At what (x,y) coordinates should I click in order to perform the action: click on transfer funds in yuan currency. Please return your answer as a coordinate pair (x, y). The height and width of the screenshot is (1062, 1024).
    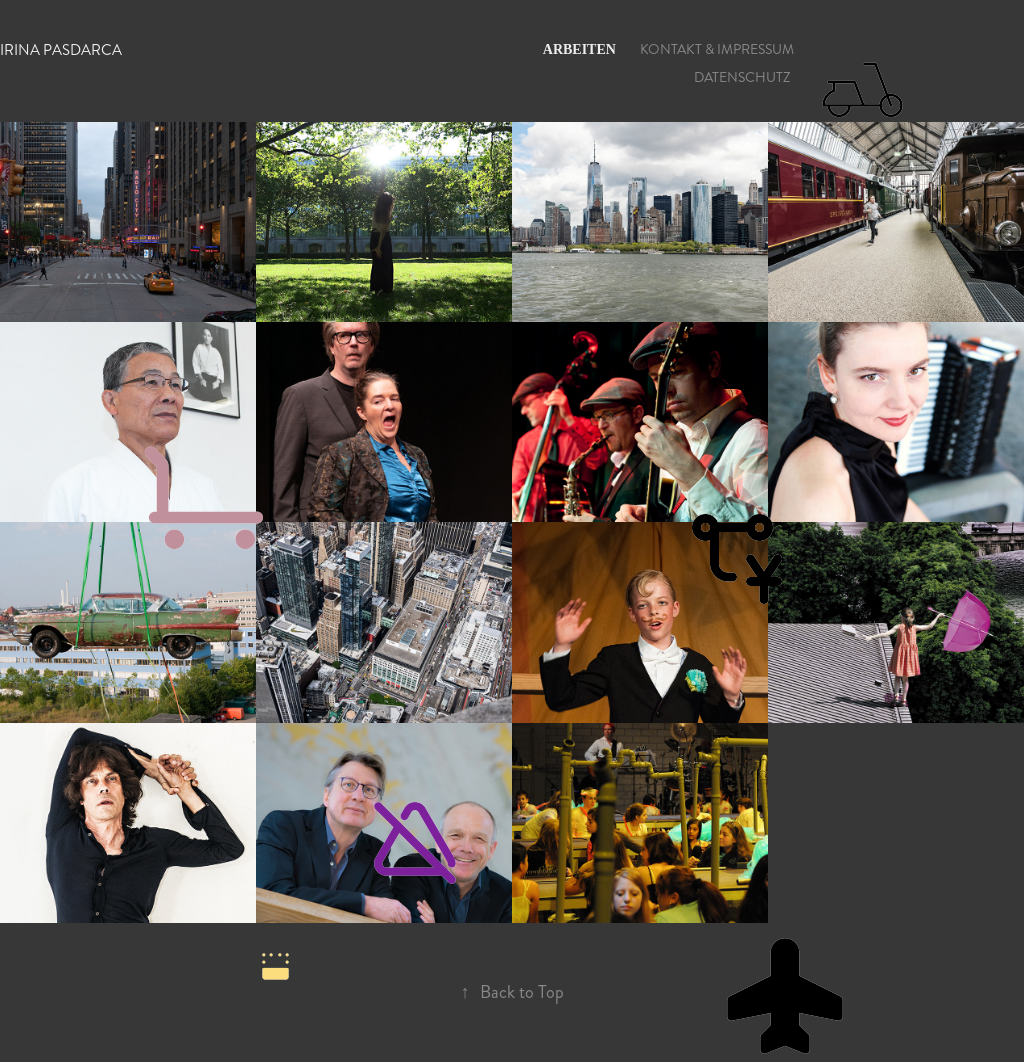
    Looking at the image, I should click on (737, 559).